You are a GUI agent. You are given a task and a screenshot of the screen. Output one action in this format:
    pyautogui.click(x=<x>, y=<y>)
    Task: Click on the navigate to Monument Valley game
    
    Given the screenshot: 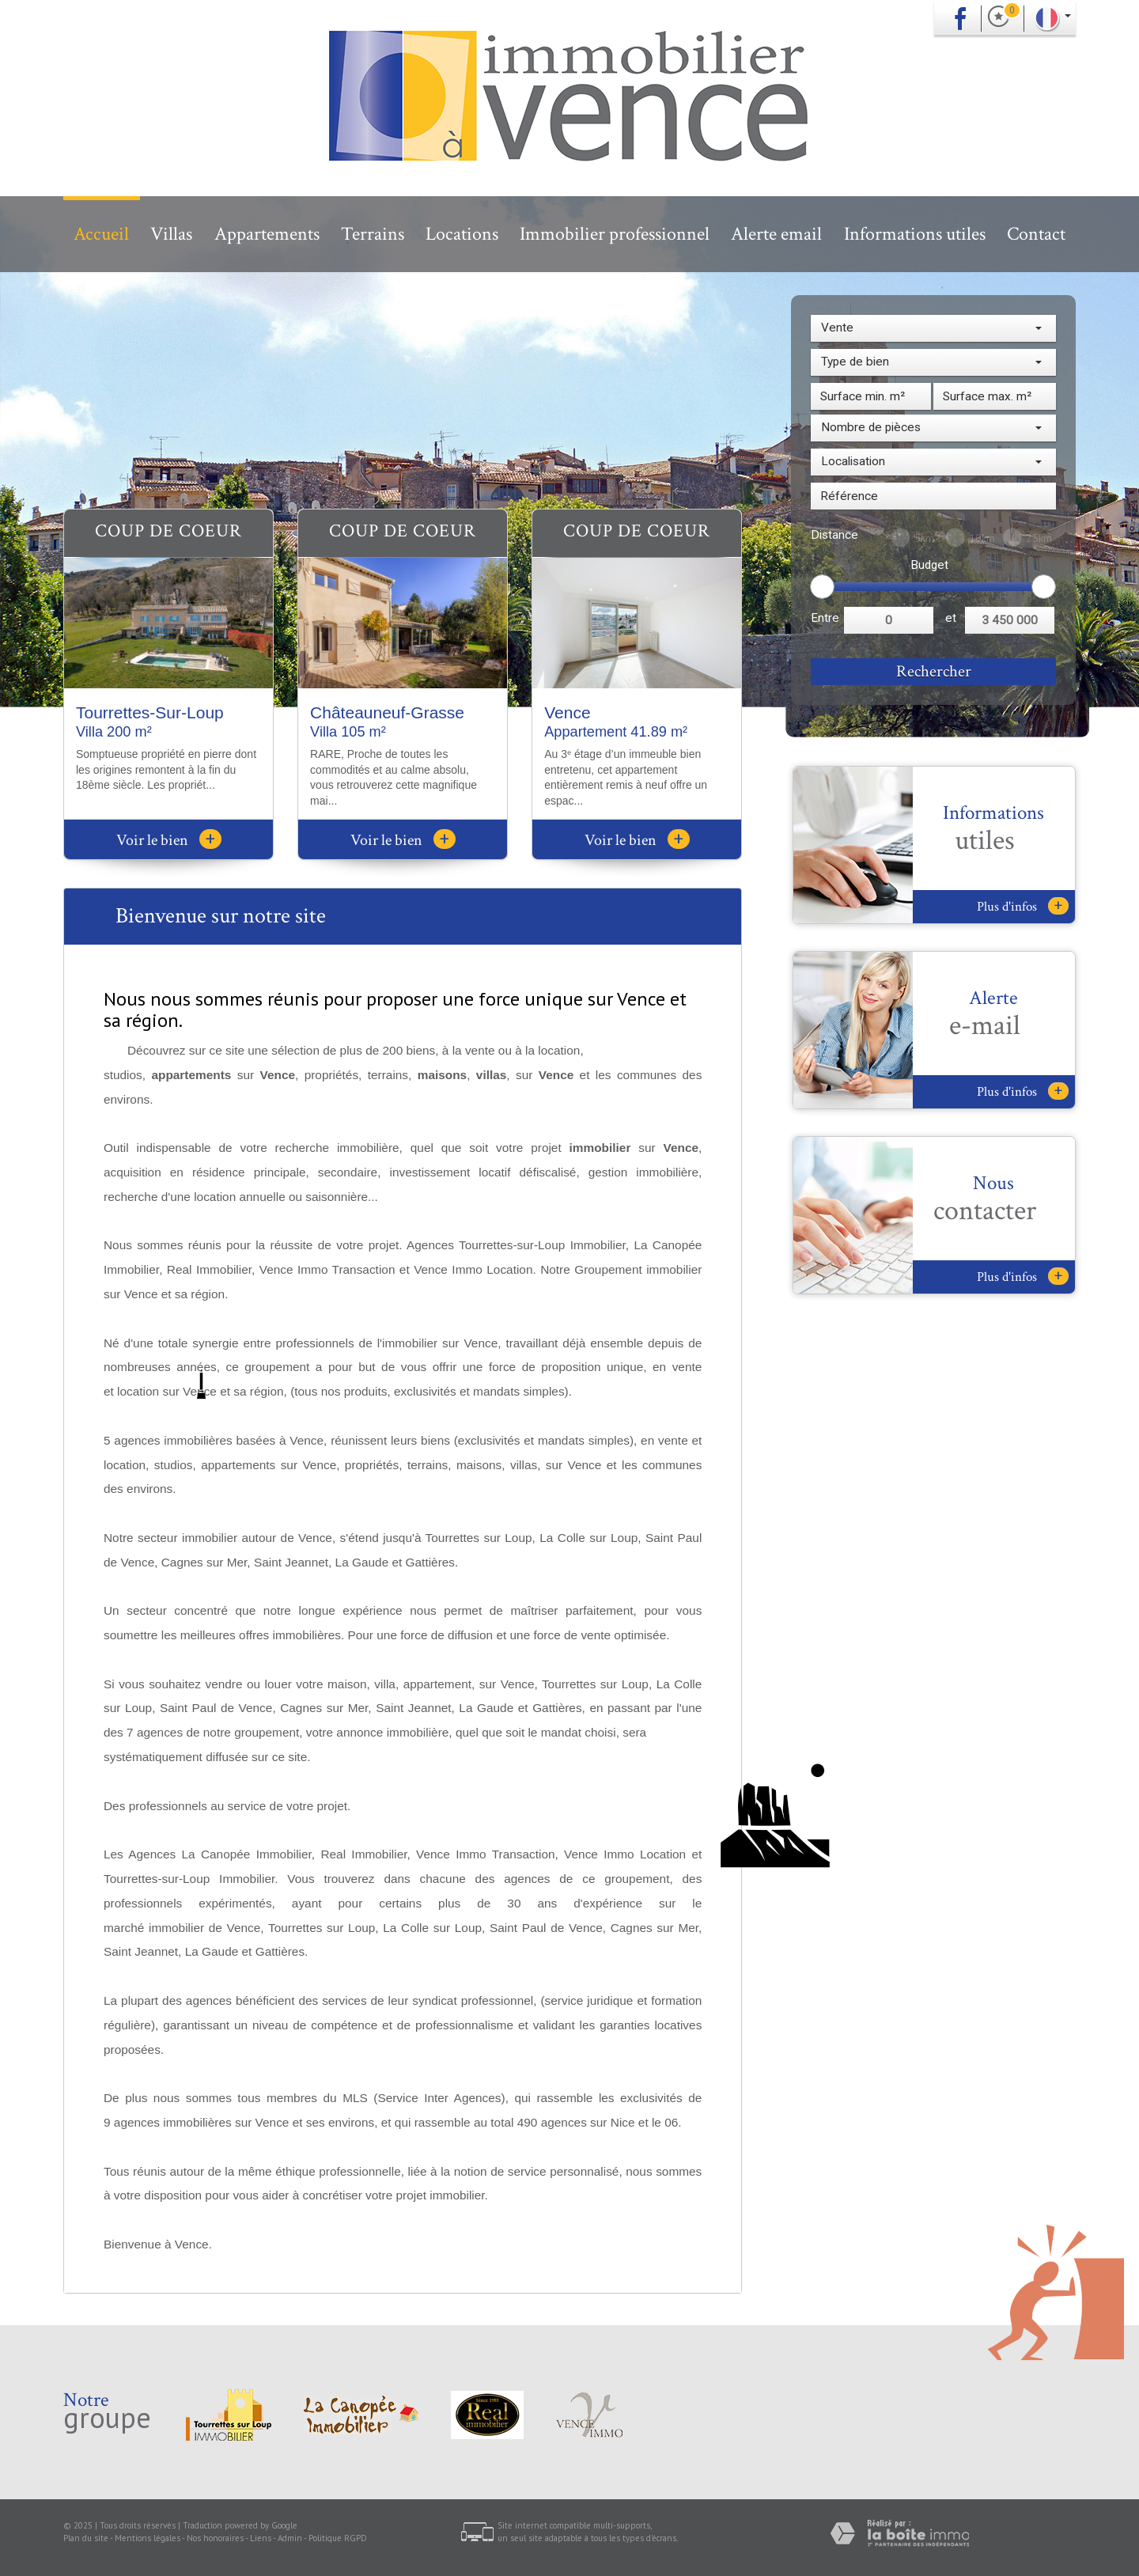 What is the action you would take?
    pyautogui.click(x=775, y=1813)
    